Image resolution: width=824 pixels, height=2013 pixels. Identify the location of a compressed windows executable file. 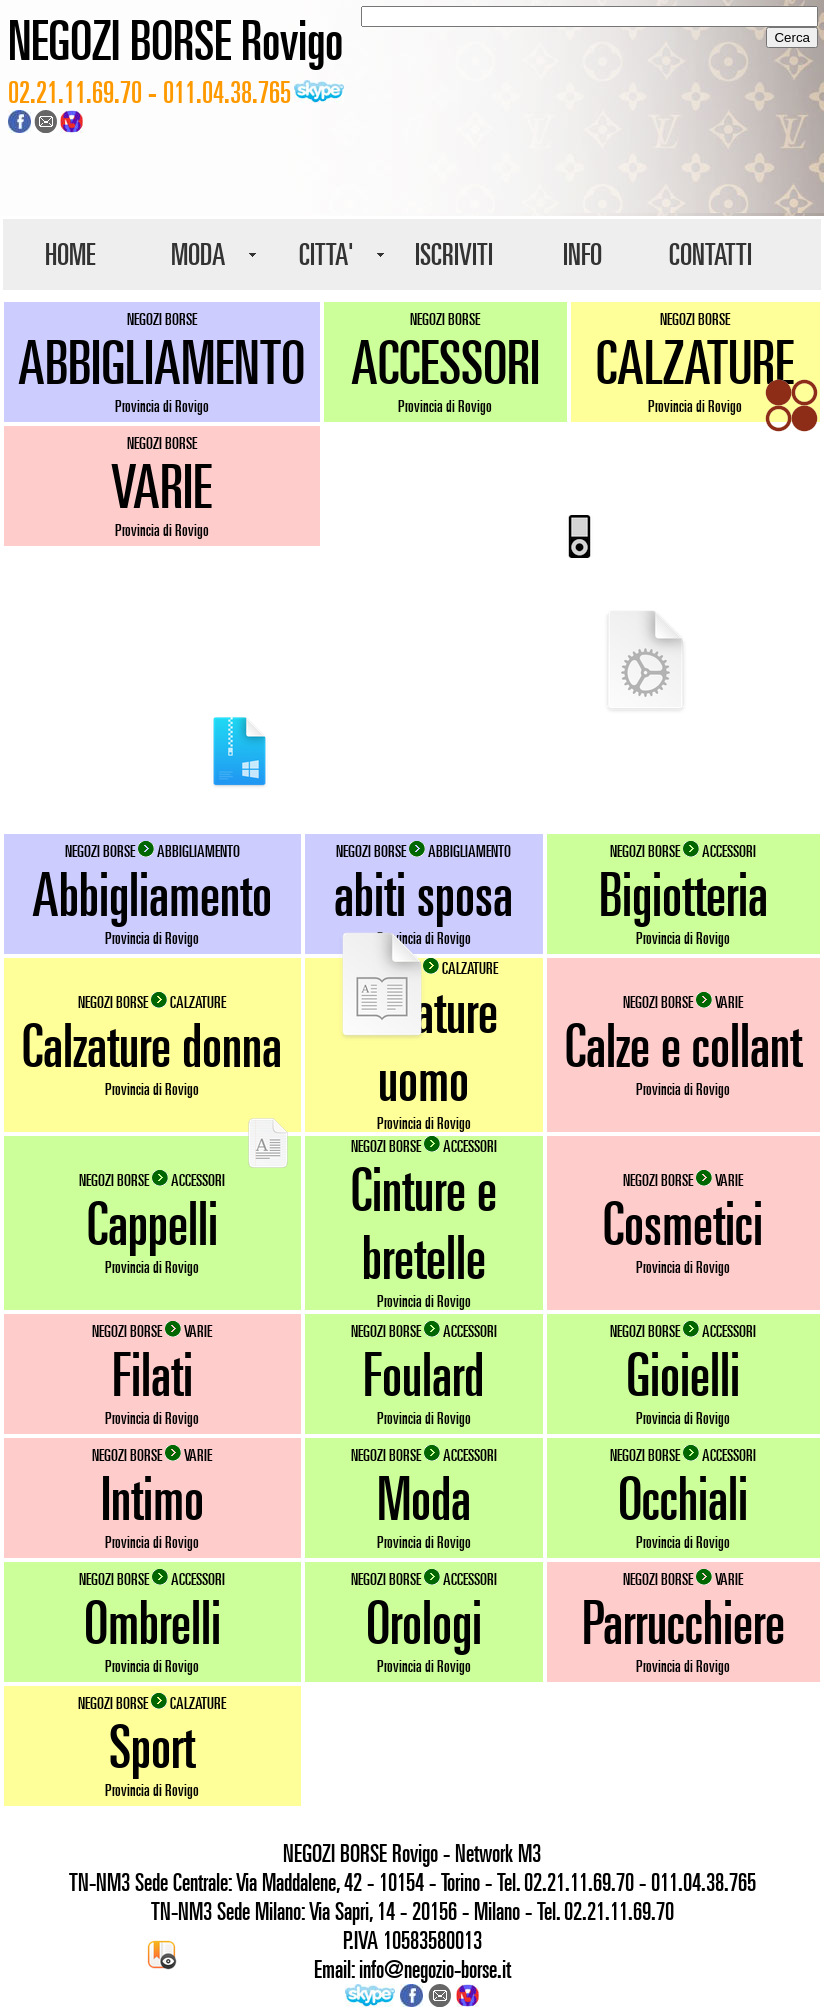
(239, 752).